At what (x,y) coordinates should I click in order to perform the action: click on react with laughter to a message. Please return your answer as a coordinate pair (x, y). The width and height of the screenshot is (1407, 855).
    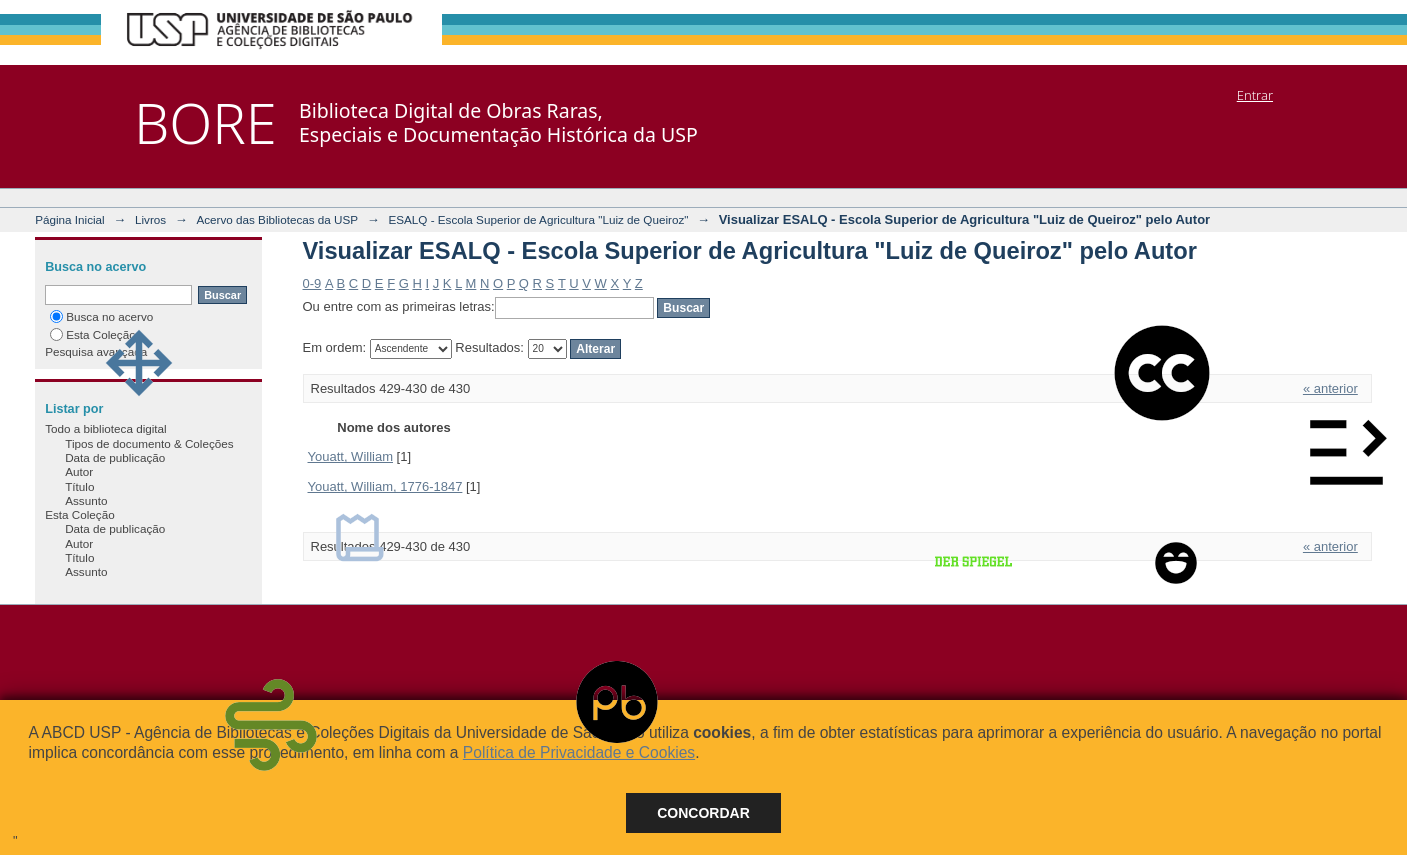
    Looking at the image, I should click on (1176, 563).